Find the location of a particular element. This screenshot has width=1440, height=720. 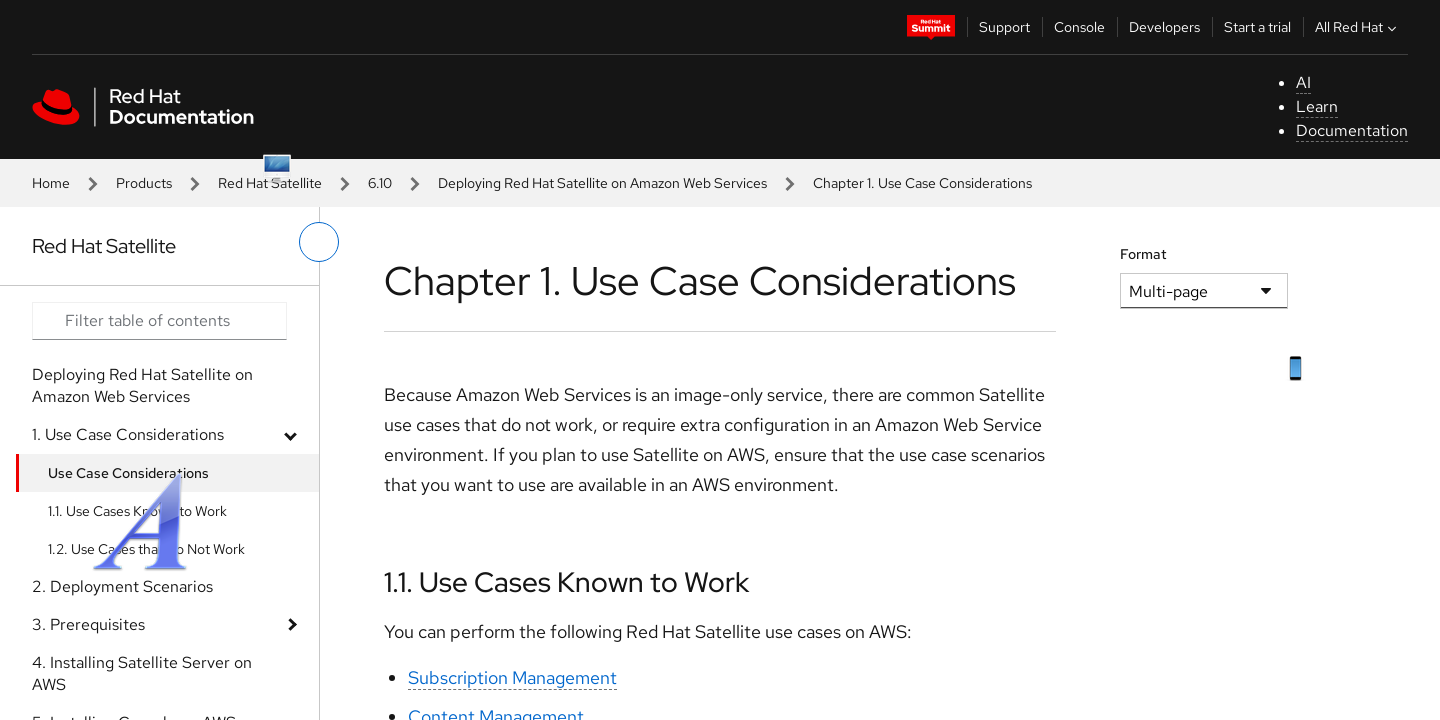

iPhone SE device icon for system identification is located at coordinates (1295, 368).